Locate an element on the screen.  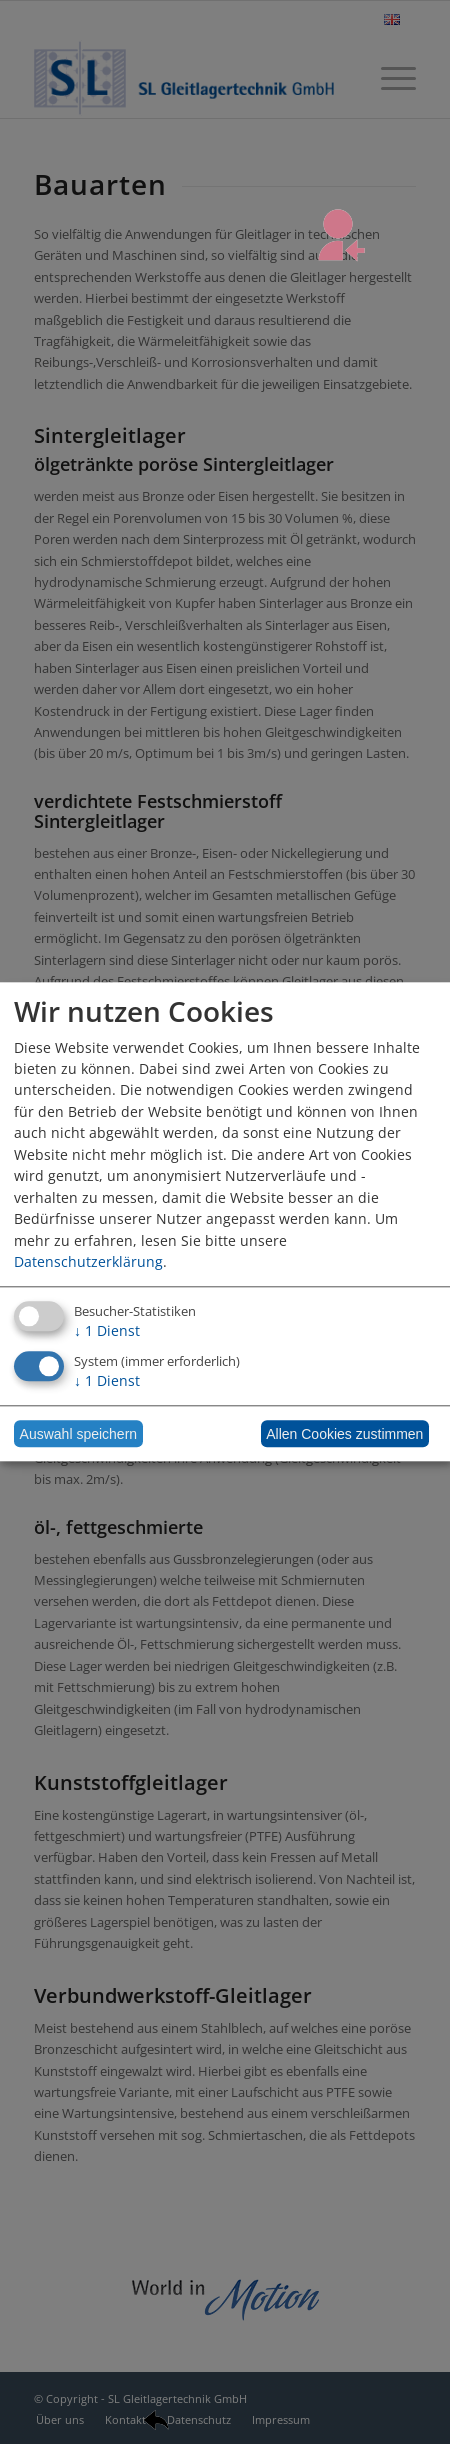
reply to a message or email is located at coordinates (157, 2420).